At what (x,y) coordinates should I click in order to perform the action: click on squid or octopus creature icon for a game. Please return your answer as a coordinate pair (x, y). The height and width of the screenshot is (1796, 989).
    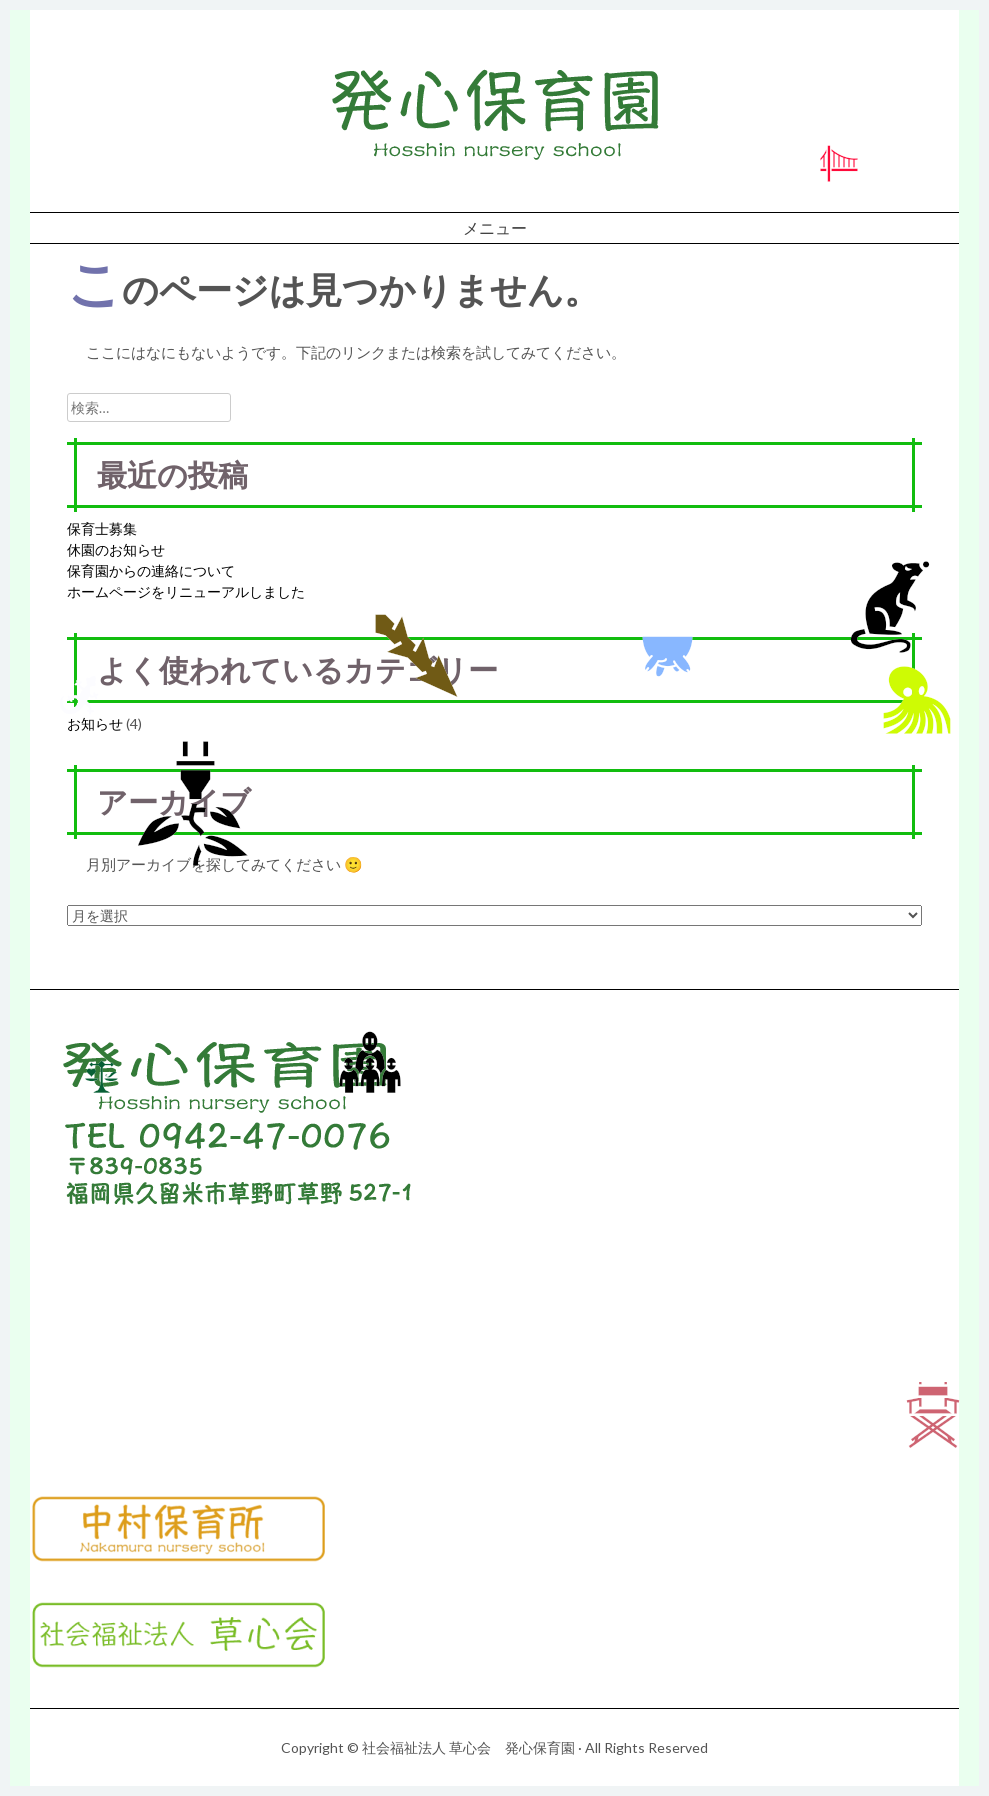
    Looking at the image, I should click on (917, 700).